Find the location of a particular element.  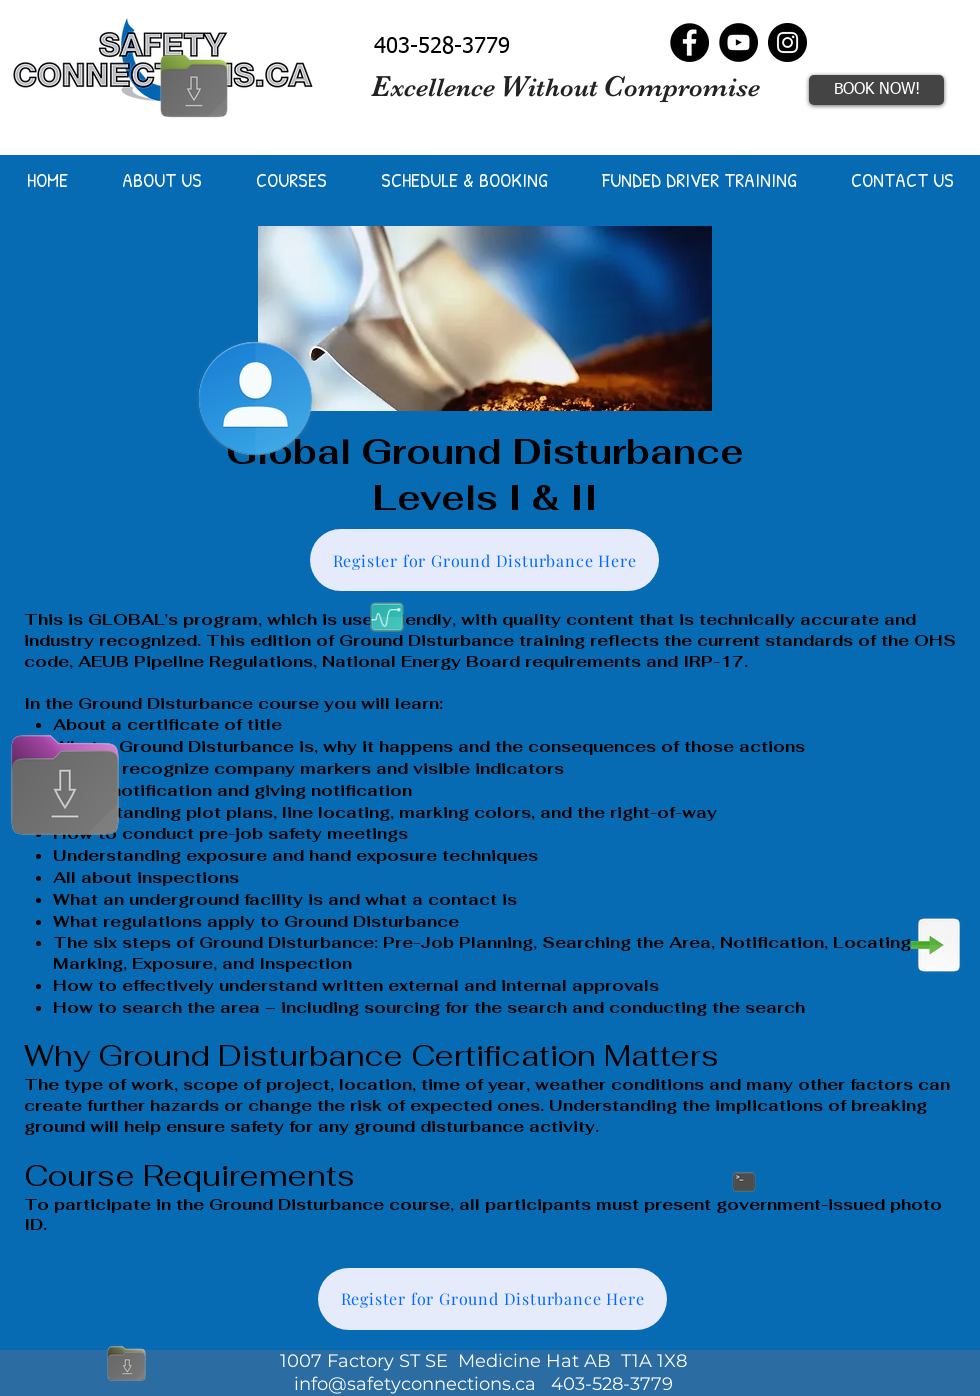

open downloads folder is located at coordinates (126, 1363).